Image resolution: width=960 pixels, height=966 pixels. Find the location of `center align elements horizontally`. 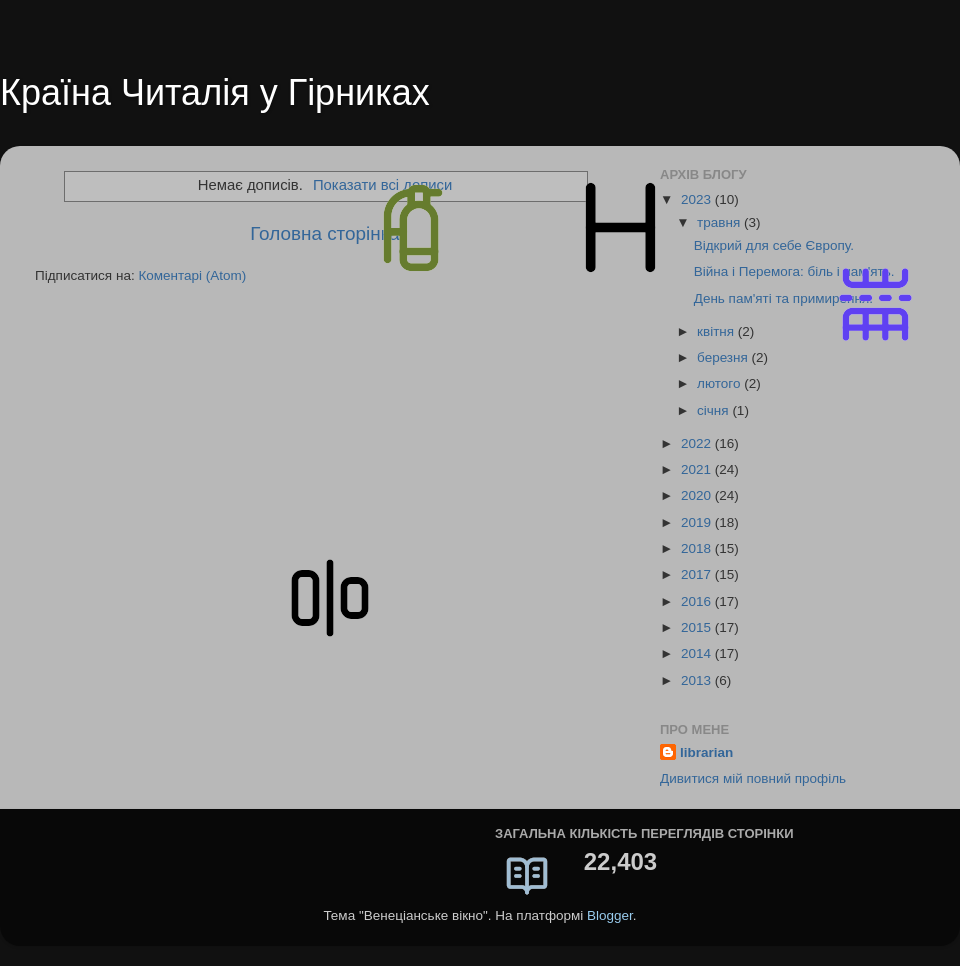

center align elements horizontally is located at coordinates (330, 598).